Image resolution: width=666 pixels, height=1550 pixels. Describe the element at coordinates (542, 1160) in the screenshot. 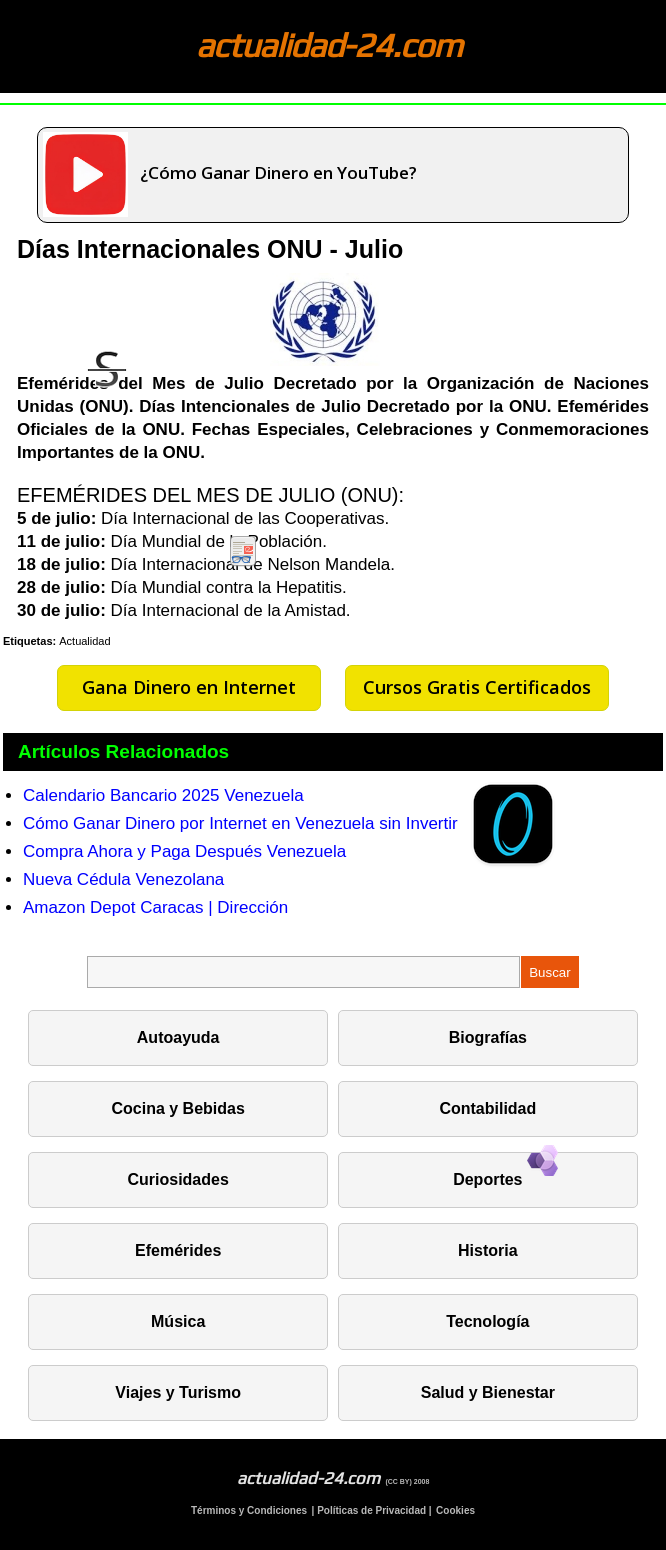

I see `open the microsoft store app` at that location.